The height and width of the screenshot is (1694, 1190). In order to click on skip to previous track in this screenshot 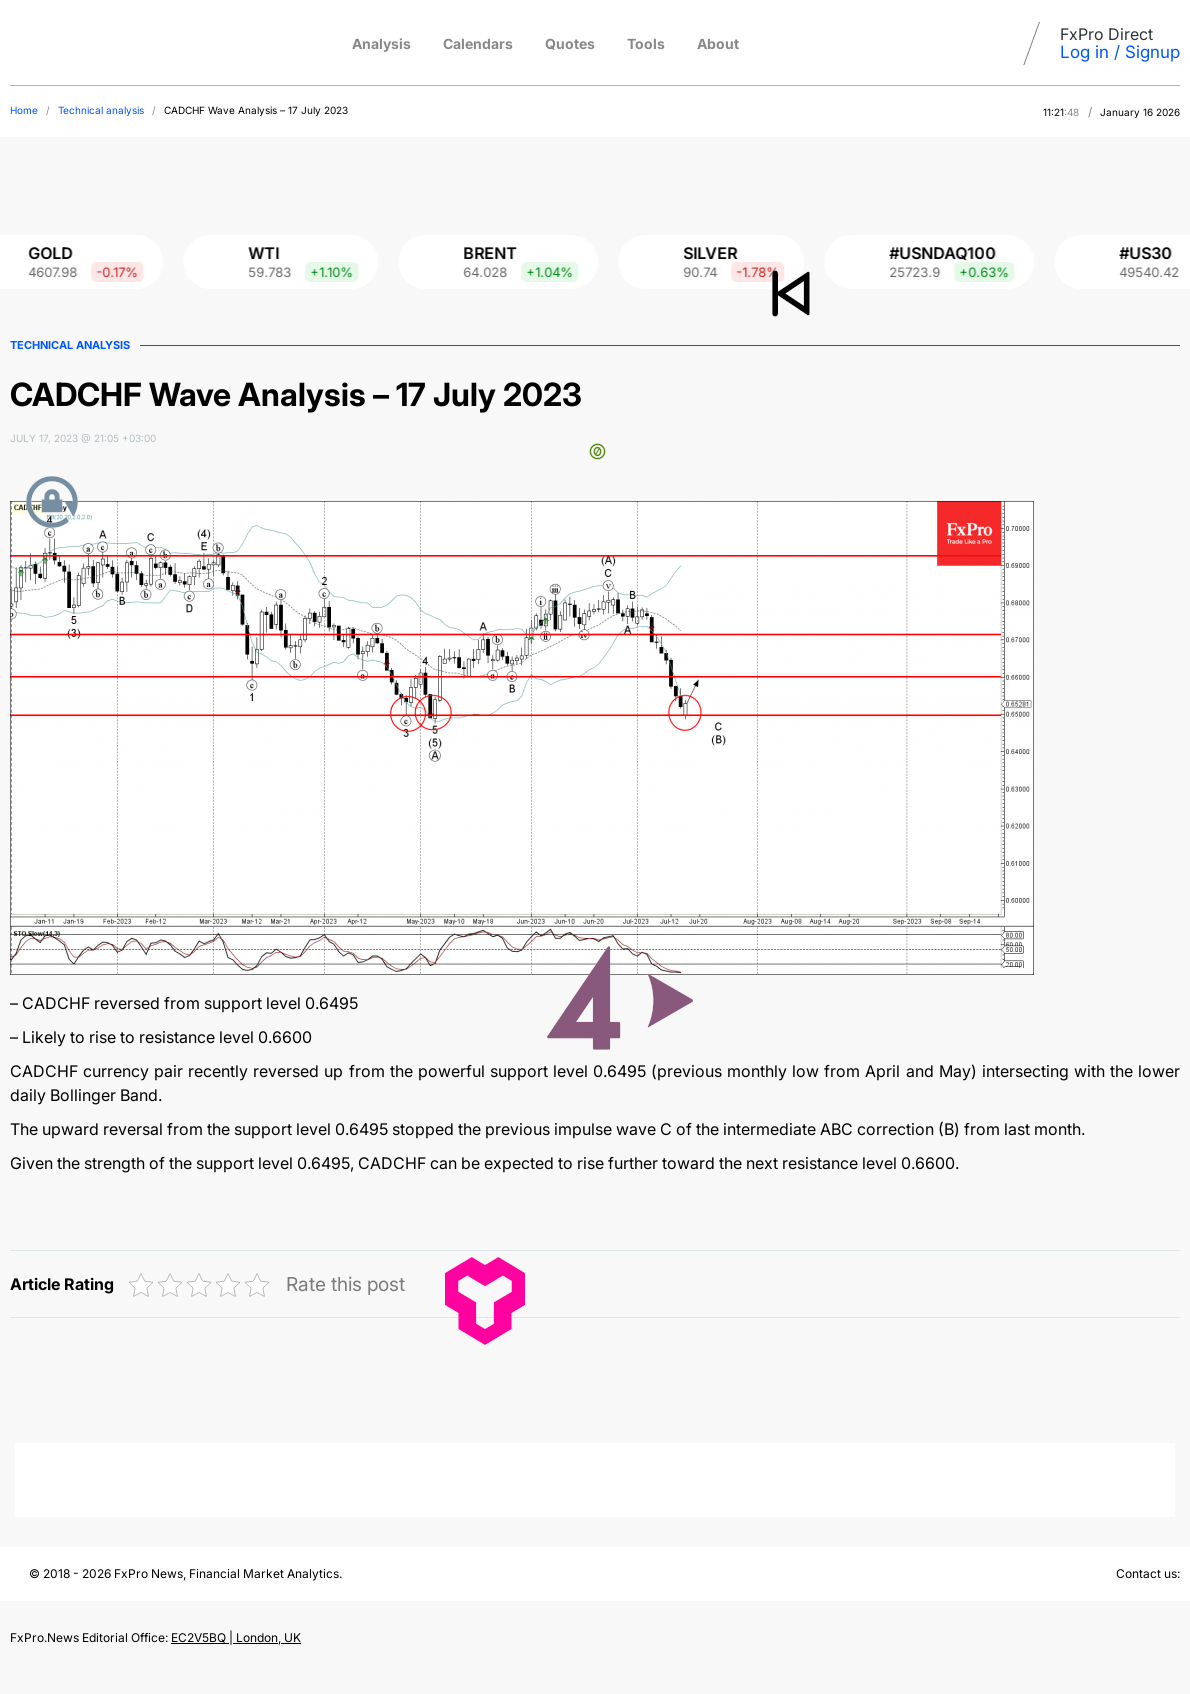, I will do `click(789, 293)`.